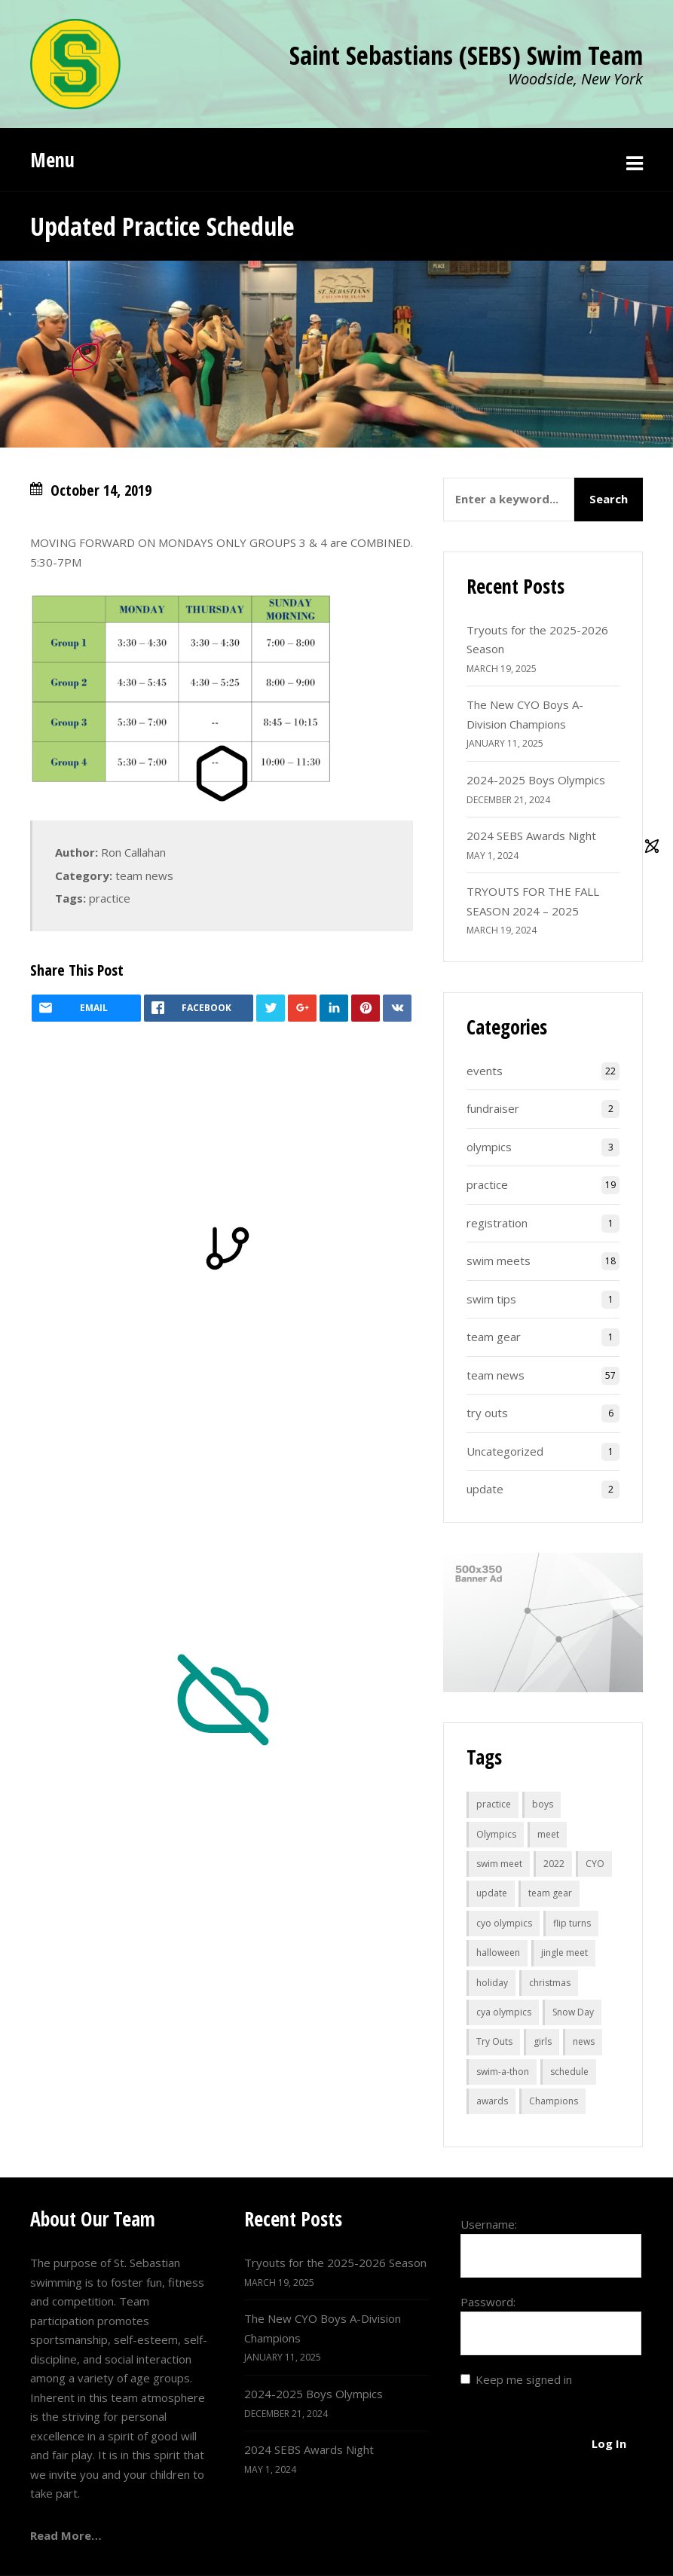  I want to click on indicates offline or disconnected from cloud services, so click(223, 1700).